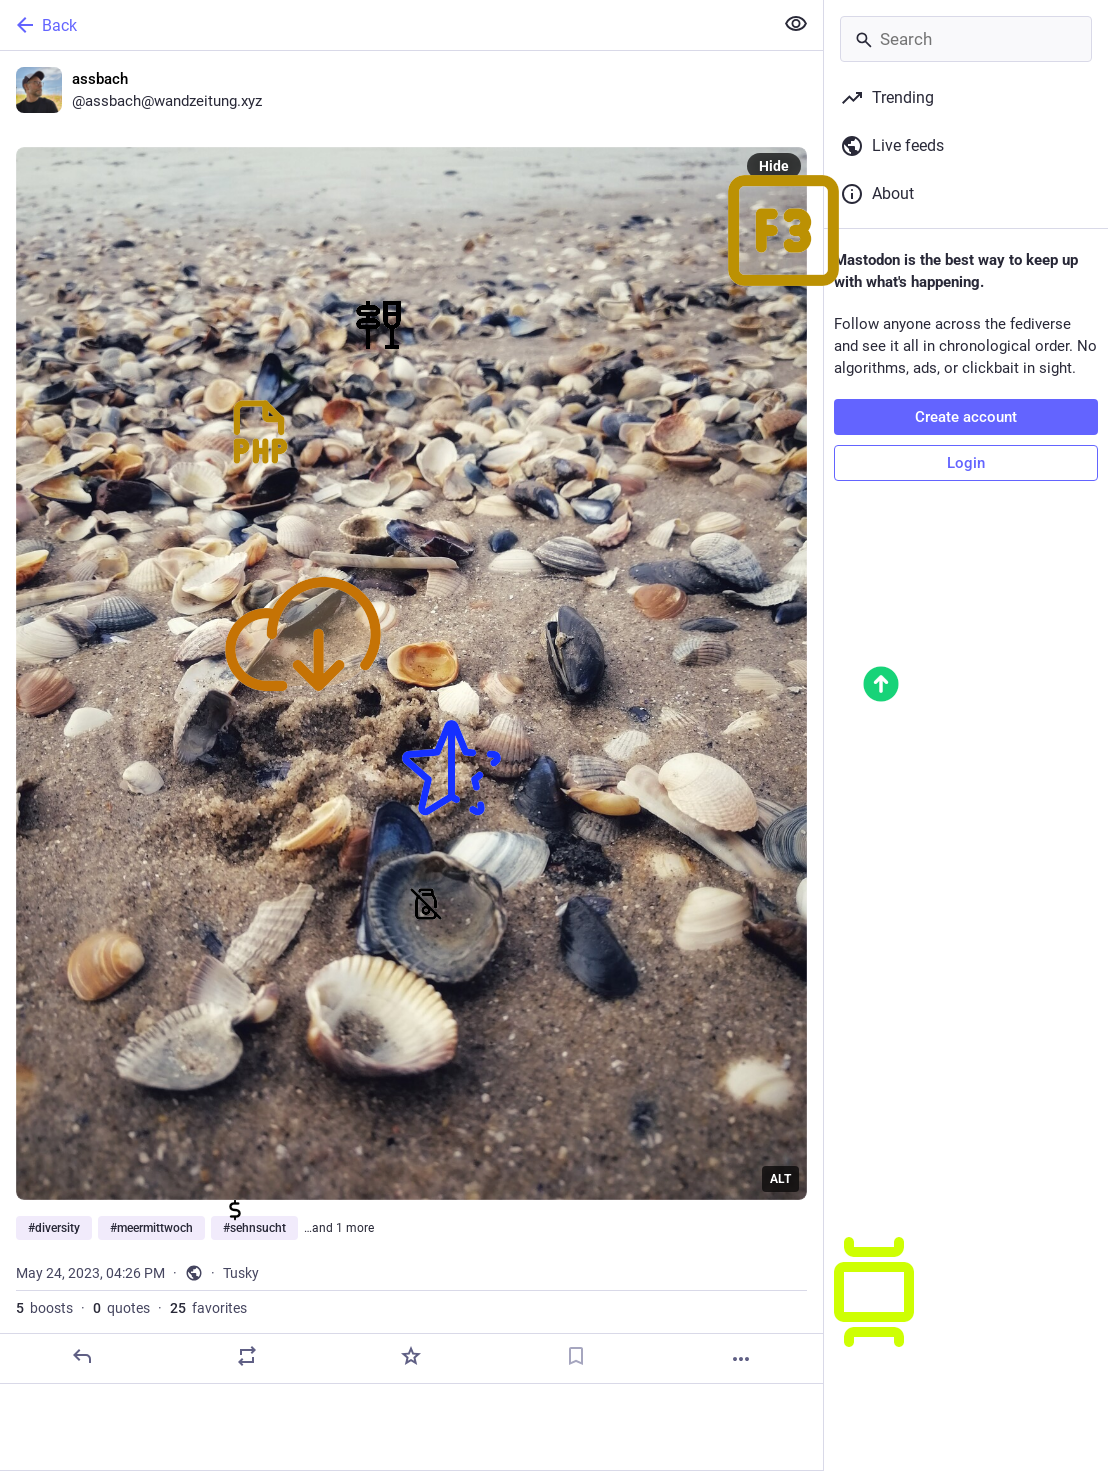 The width and height of the screenshot is (1108, 1471). I want to click on indicates dairy-free or no milk option, so click(426, 904).